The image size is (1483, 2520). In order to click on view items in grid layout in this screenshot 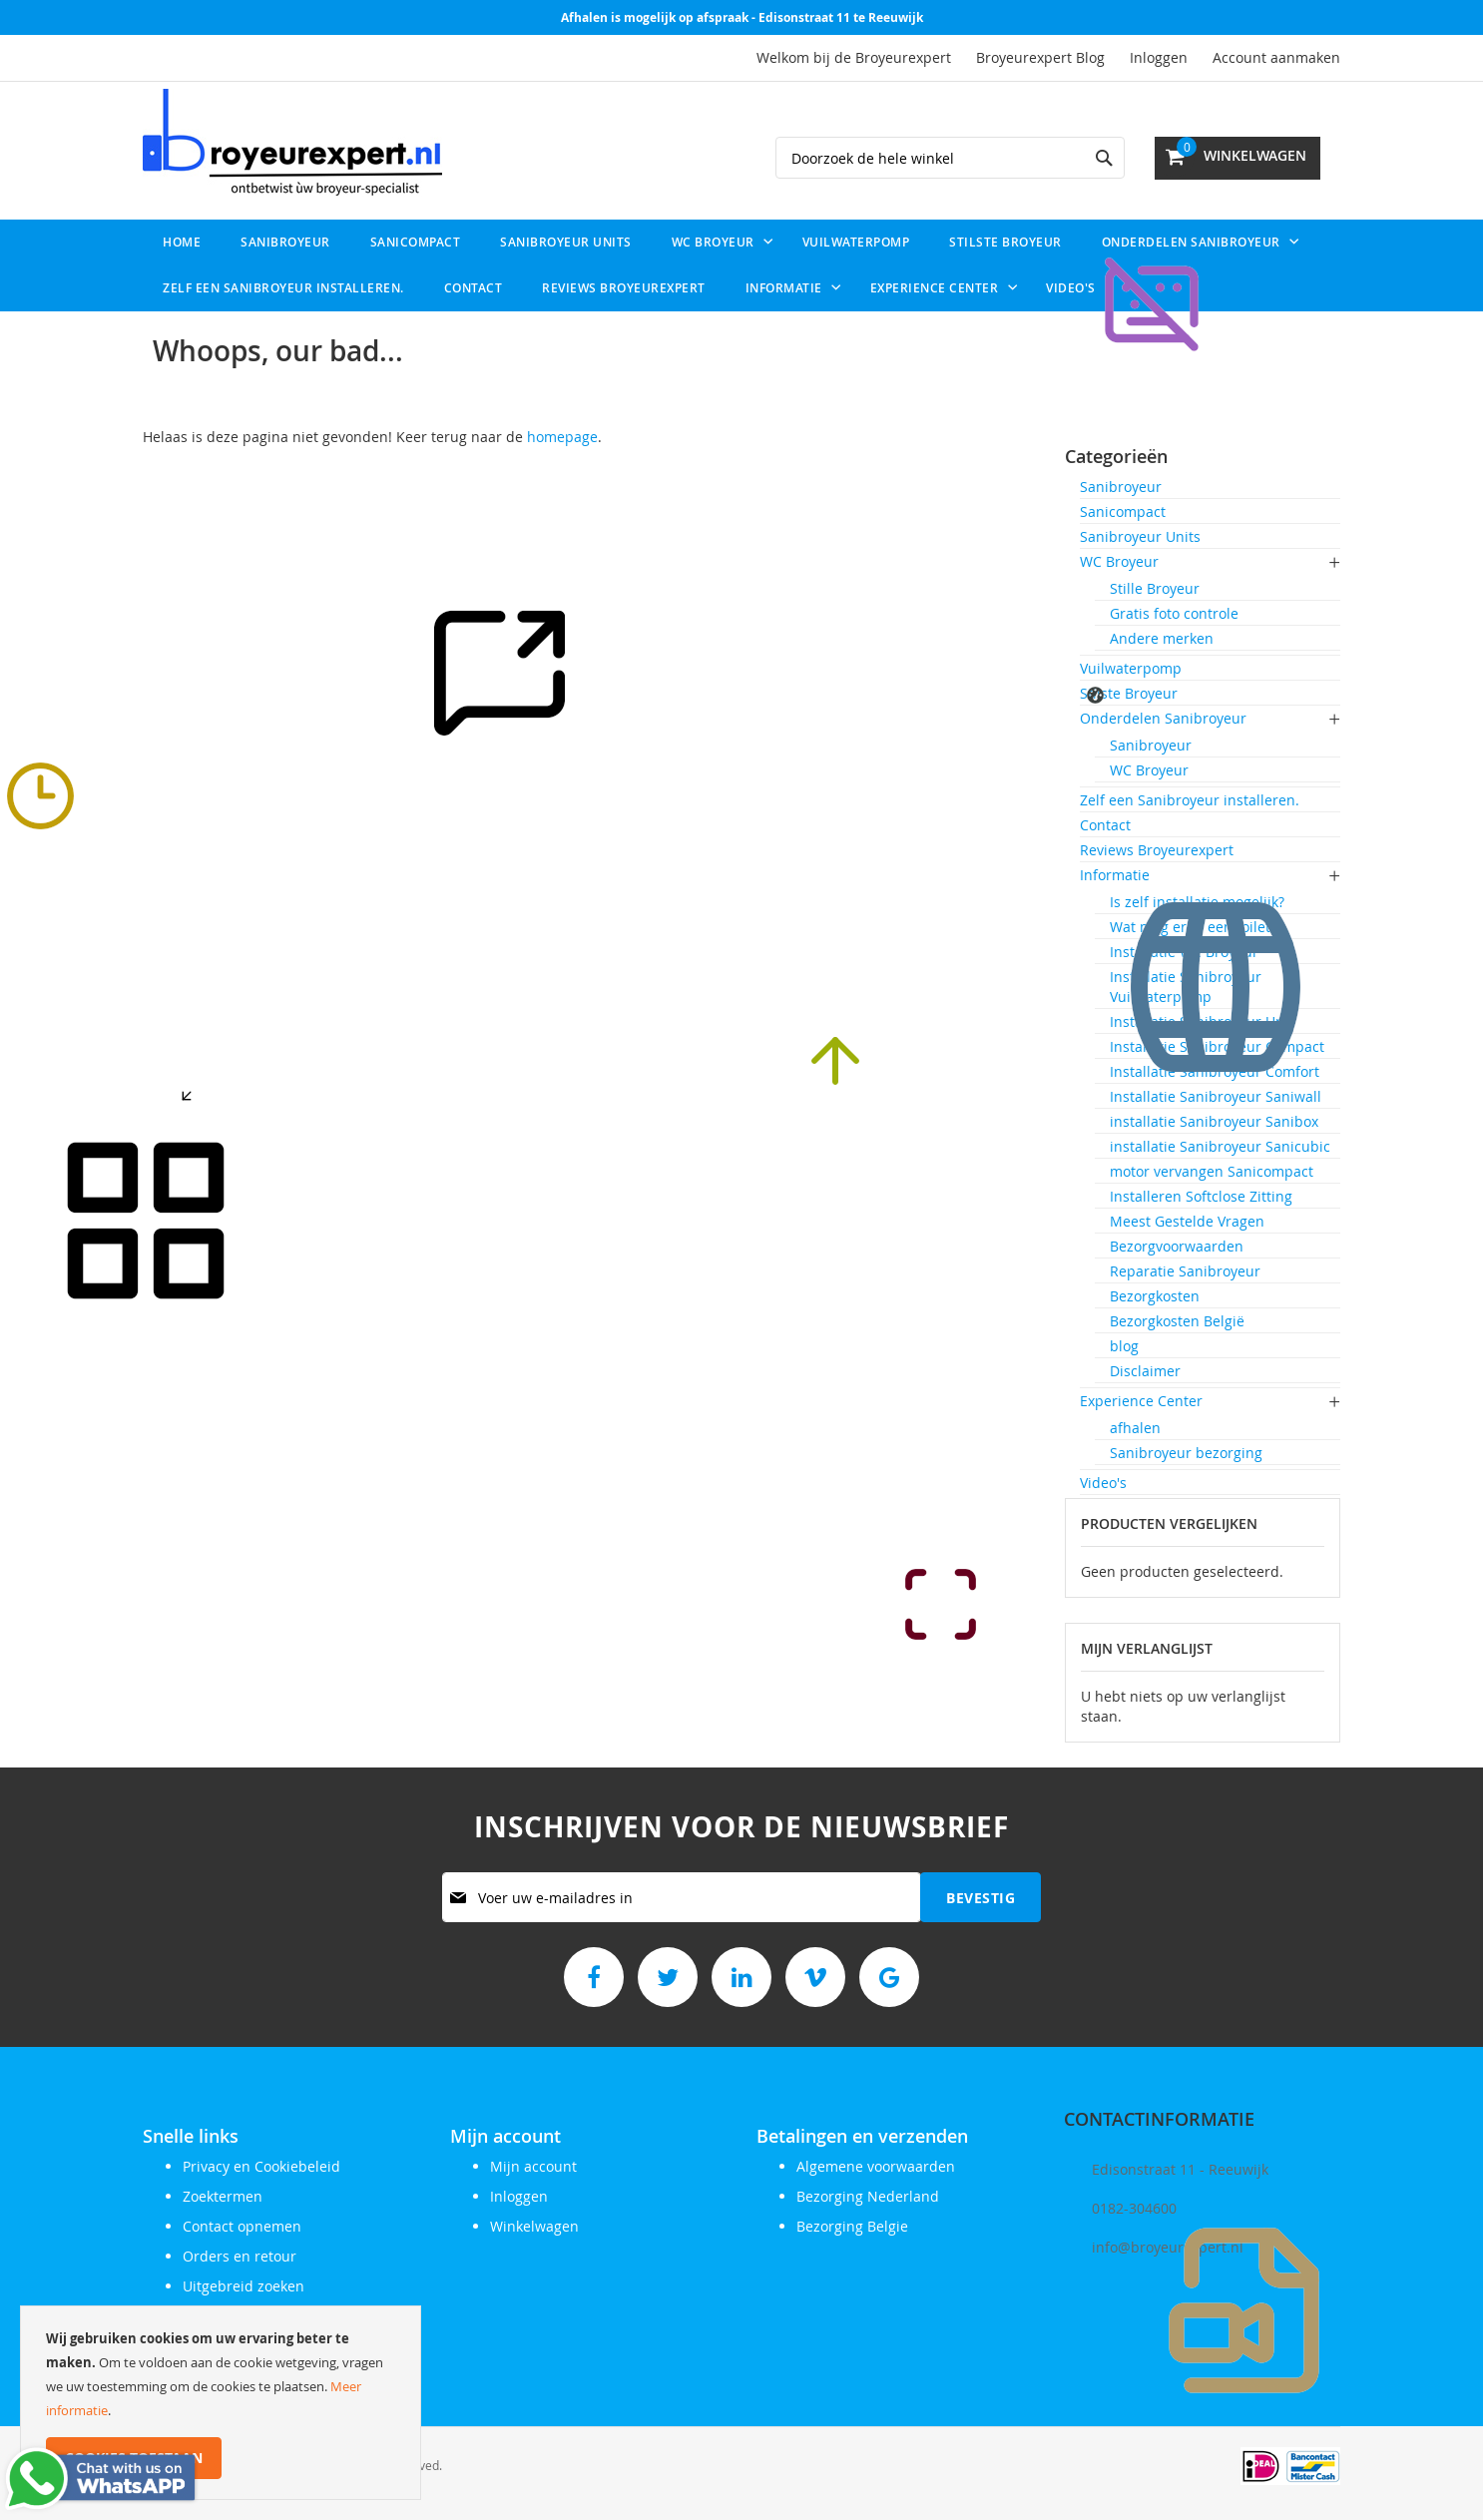, I will do `click(146, 1221)`.